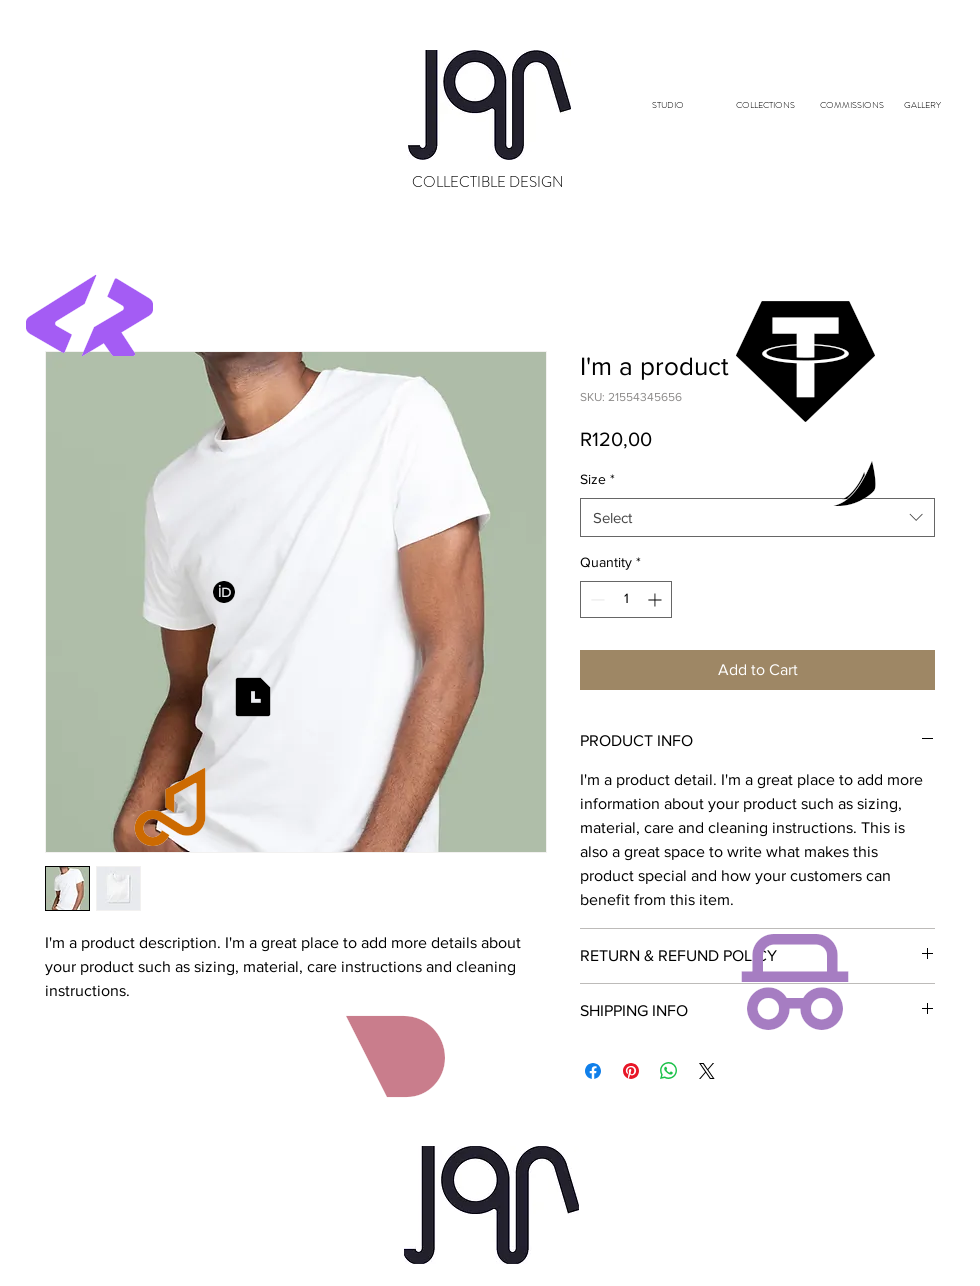 Image resolution: width=980 pixels, height=1286 pixels. I want to click on tether (USDT) cryptocurrency logo, so click(805, 361).